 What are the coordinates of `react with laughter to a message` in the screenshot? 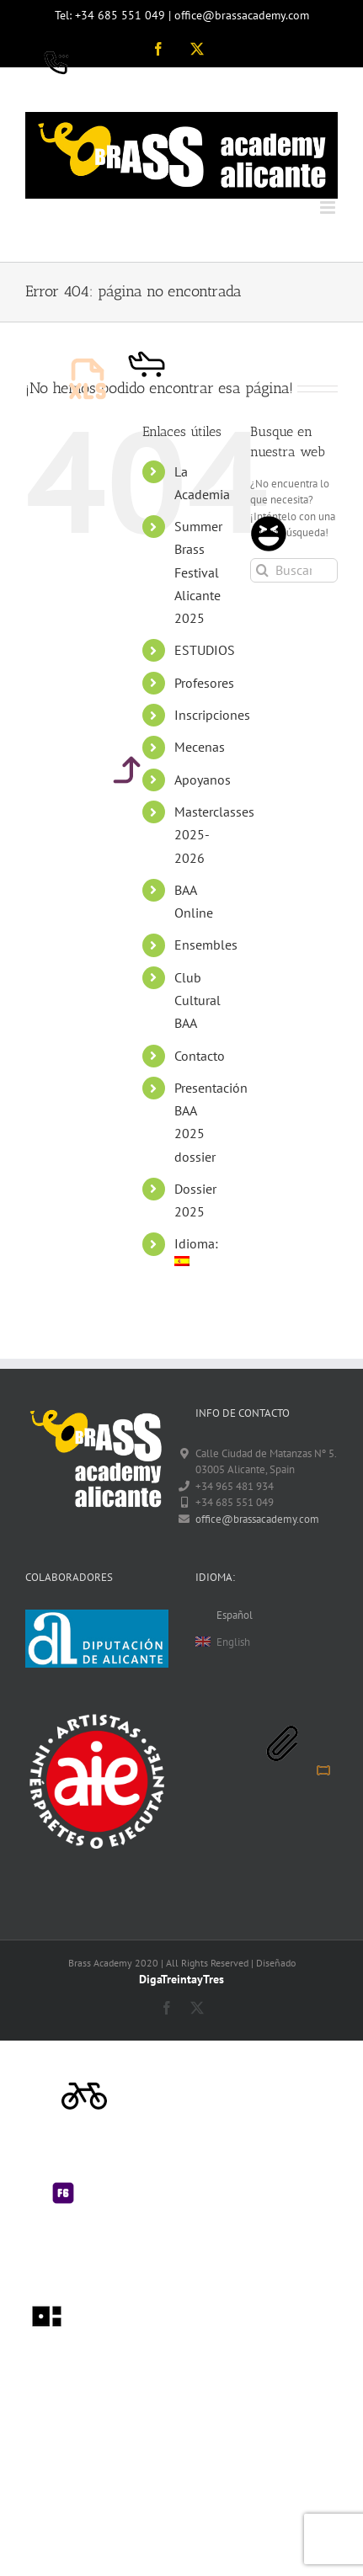 It's located at (269, 534).